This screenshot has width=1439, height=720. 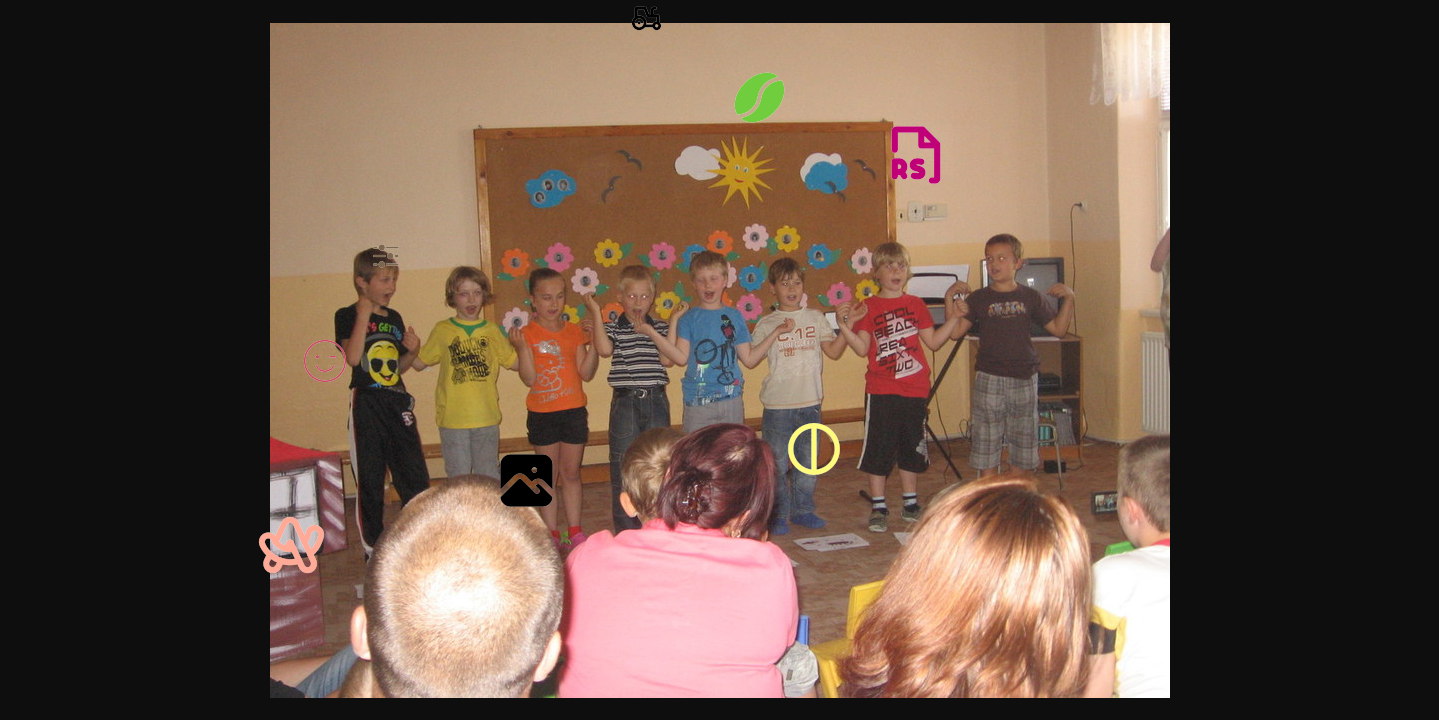 What do you see at coordinates (916, 155) in the screenshot?
I see `a Rust source code file` at bounding box center [916, 155].